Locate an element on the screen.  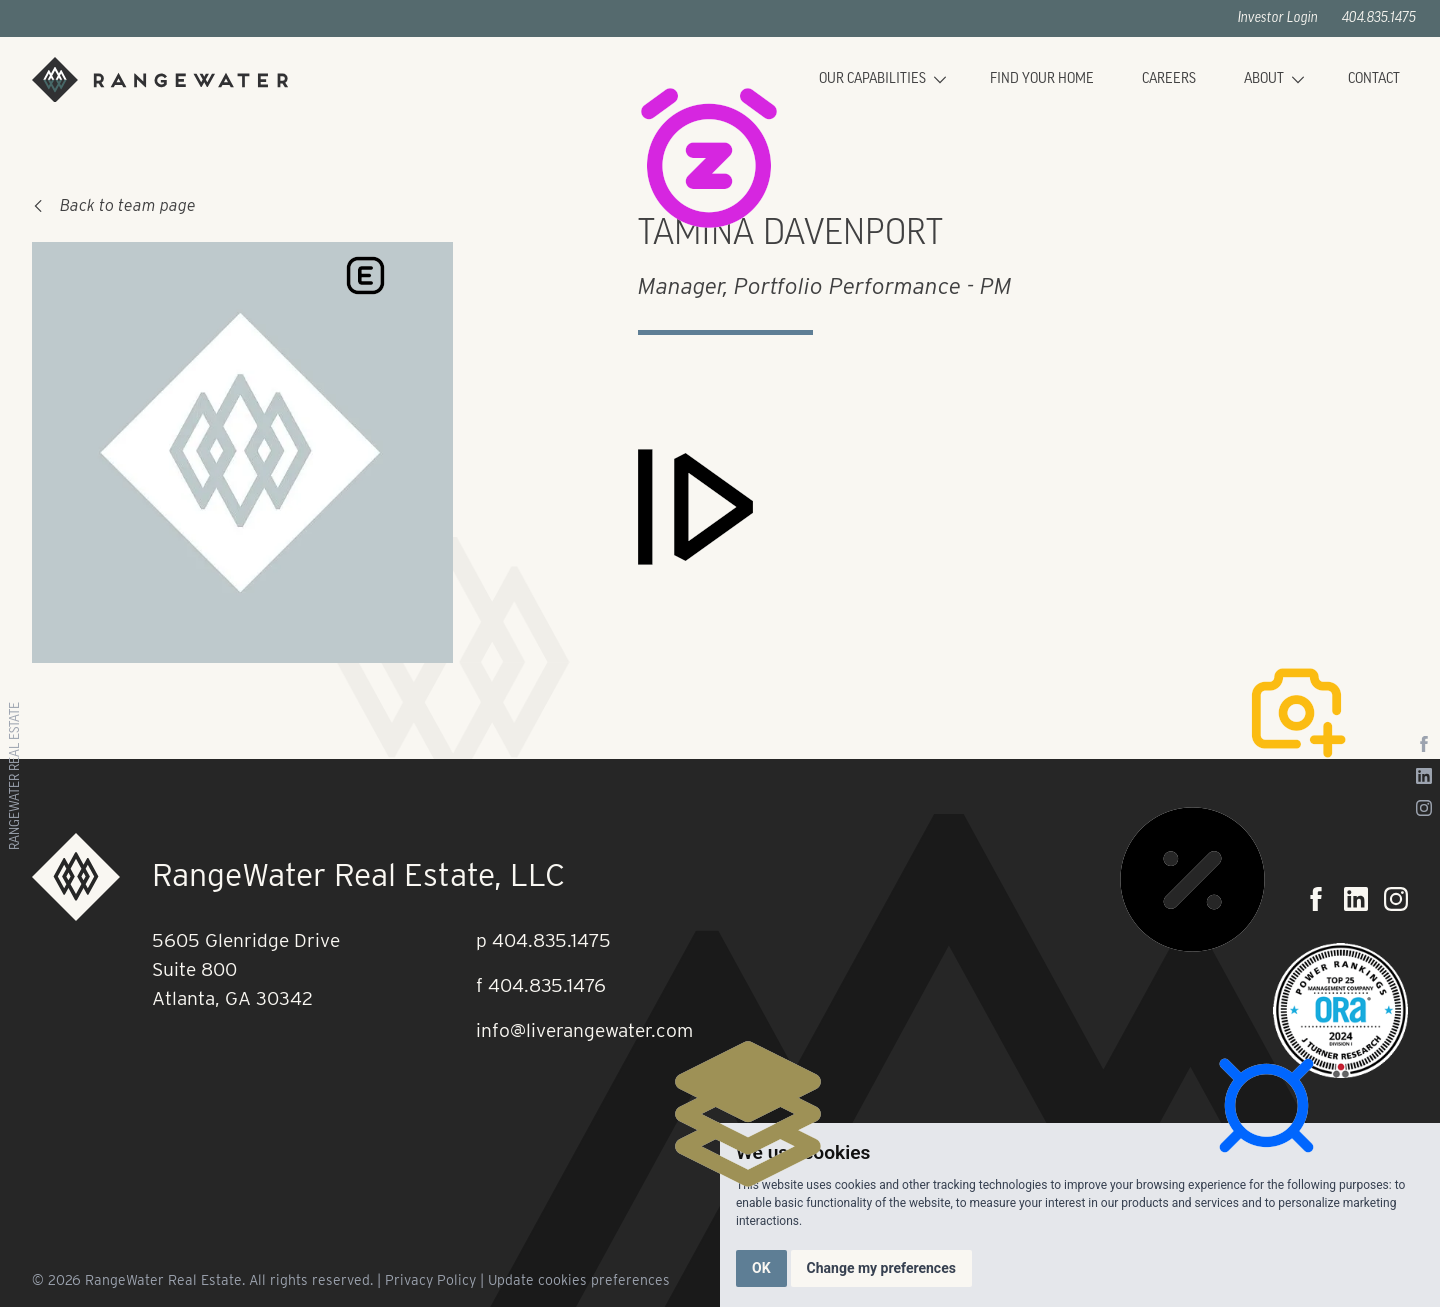
continue debugging to the next breakpoint is located at coordinates (691, 507).